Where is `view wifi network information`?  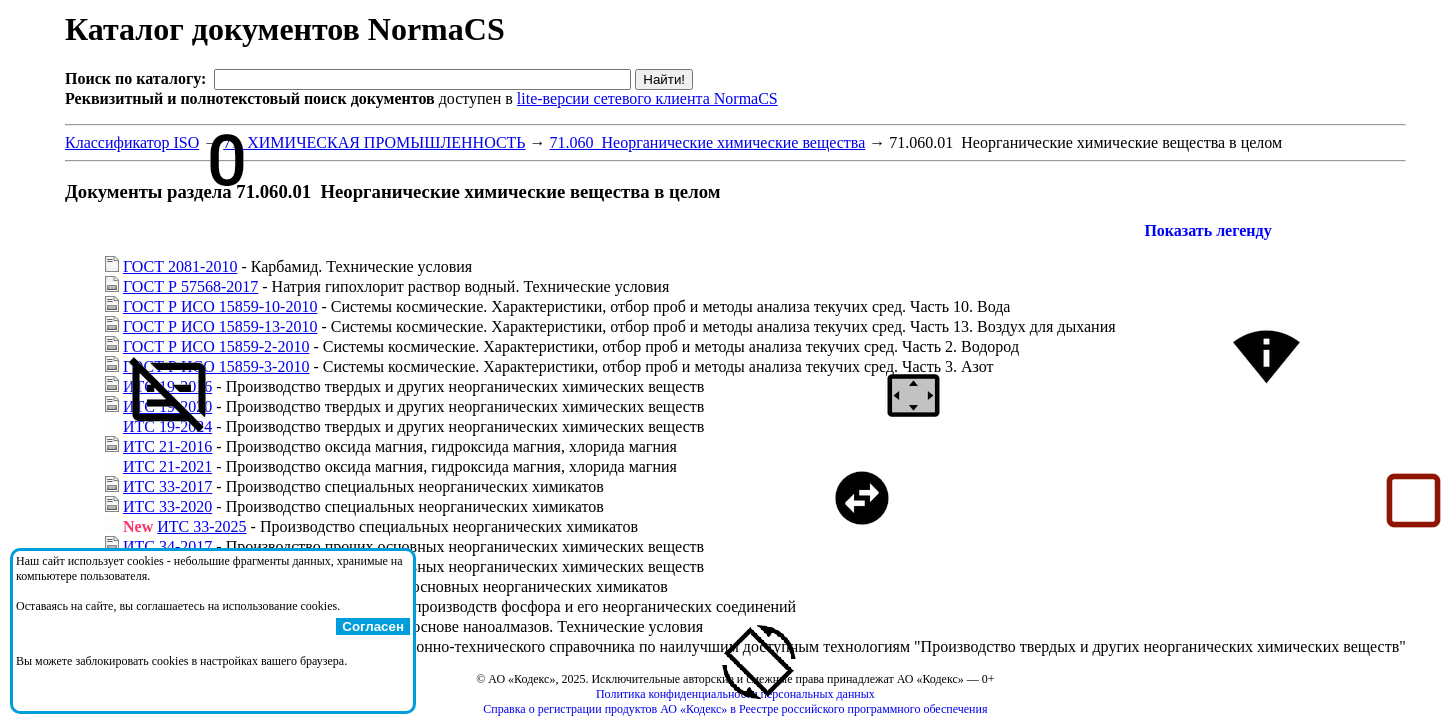
view wifi network information is located at coordinates (1266, 355).